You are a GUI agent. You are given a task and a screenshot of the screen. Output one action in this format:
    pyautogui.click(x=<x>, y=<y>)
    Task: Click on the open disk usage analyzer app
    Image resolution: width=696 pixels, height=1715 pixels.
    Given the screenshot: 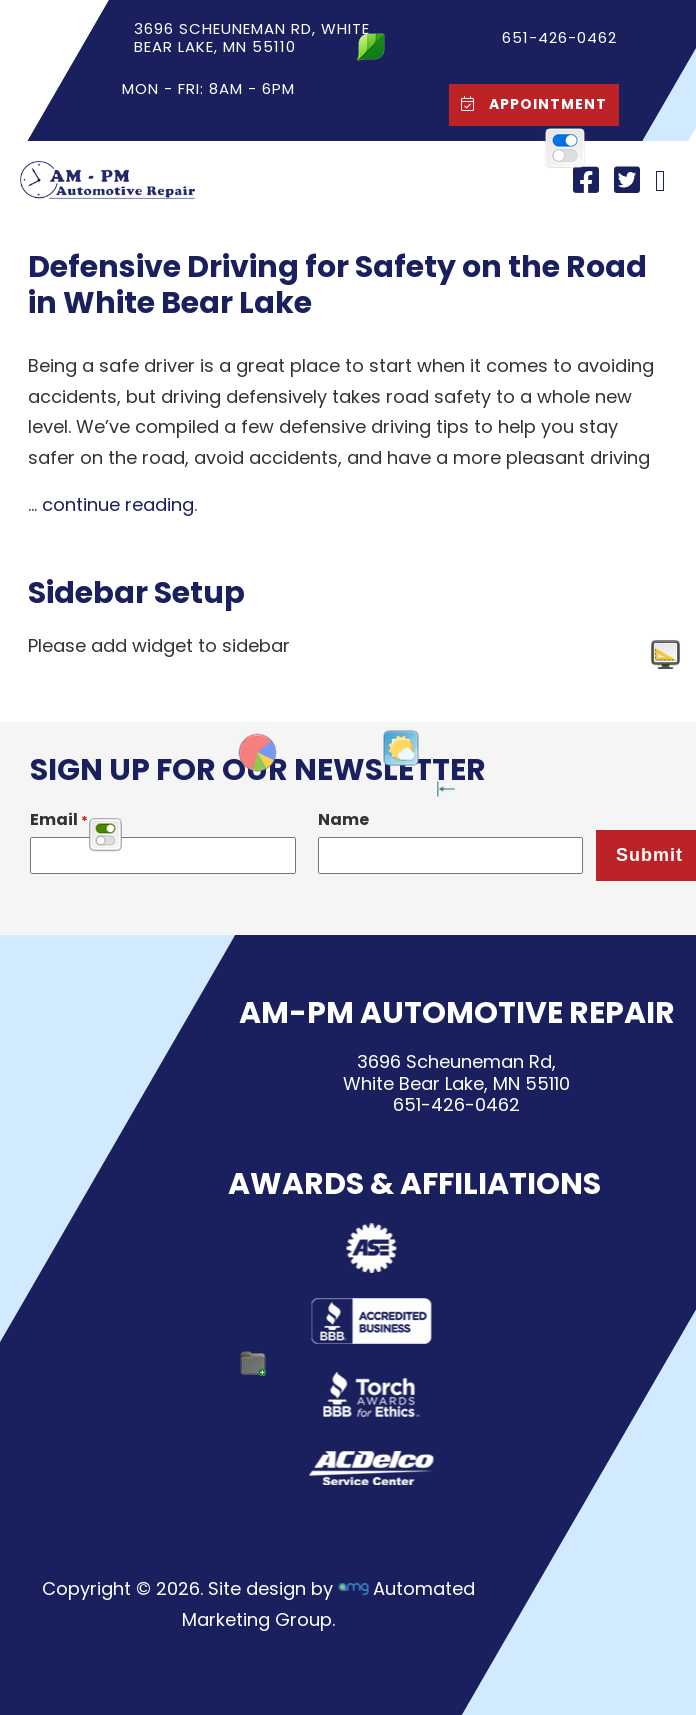 What is the action you would take?
    pyautogui.click(x=257, y=752)
    